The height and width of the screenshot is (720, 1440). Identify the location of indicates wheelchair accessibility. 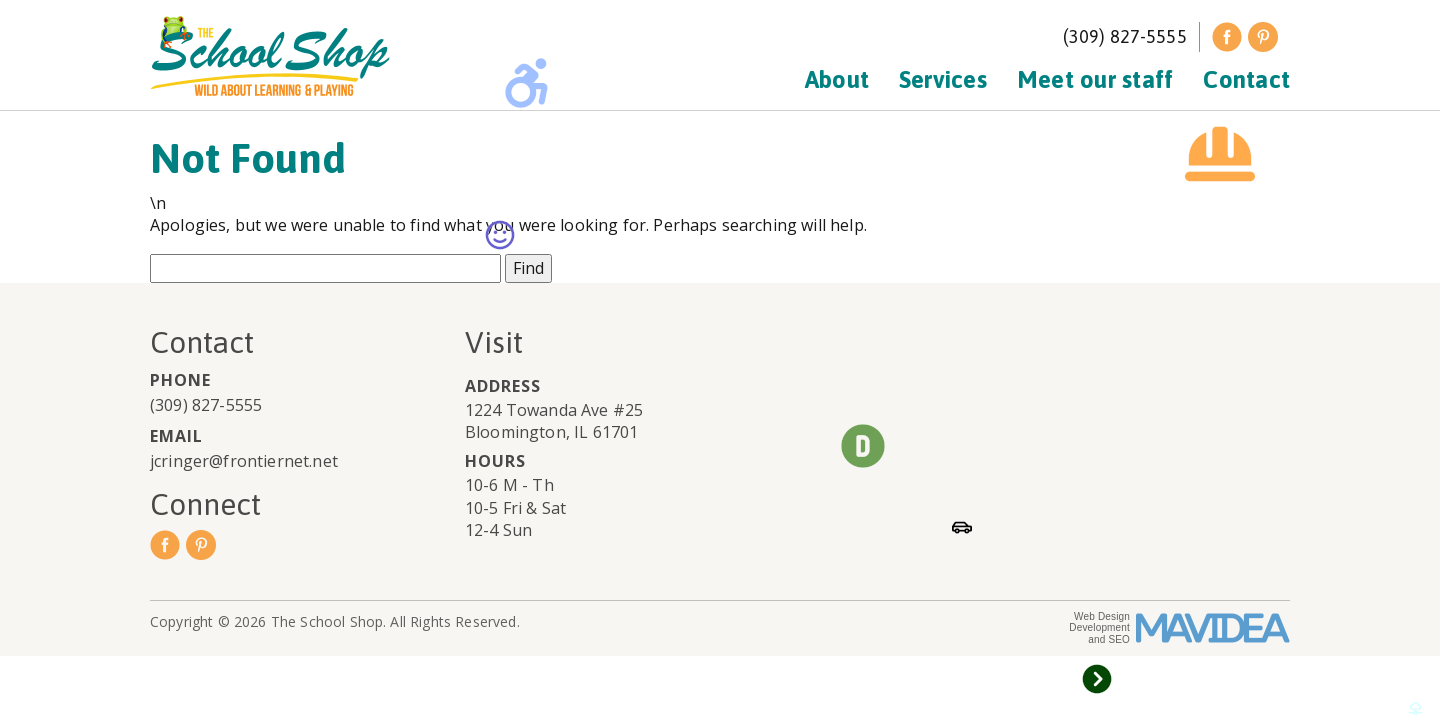
(527, 83).